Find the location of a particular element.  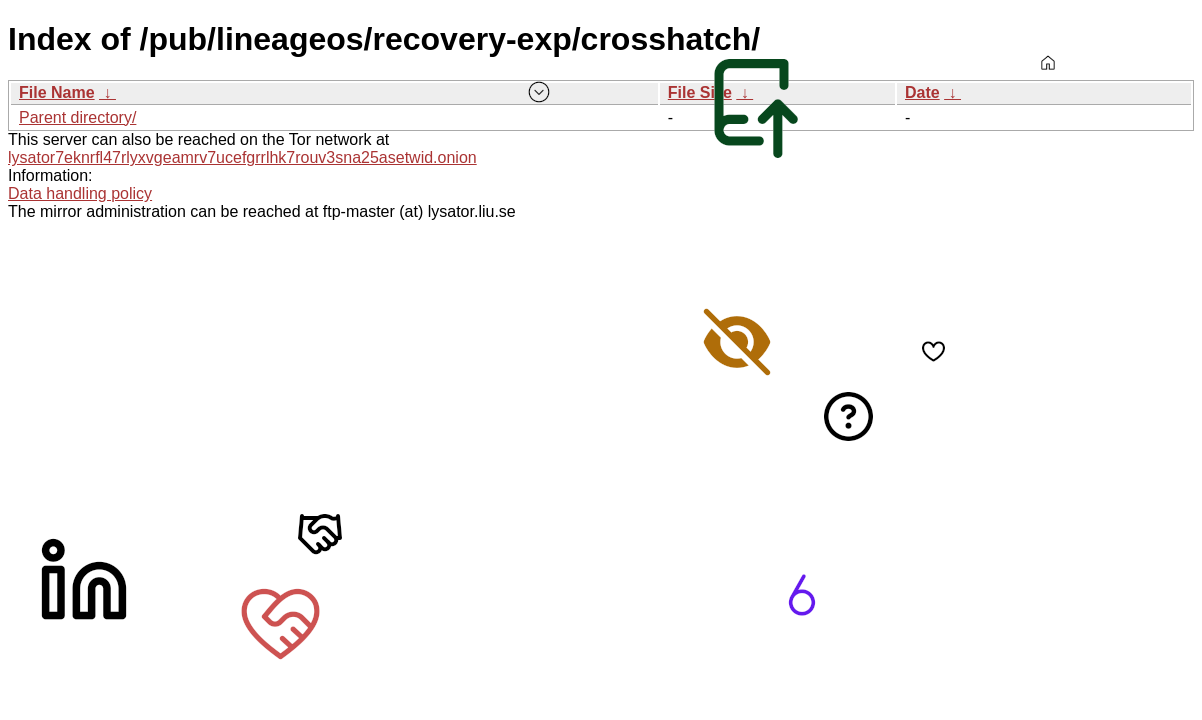

access help or support is located at coordinates (848, 416).